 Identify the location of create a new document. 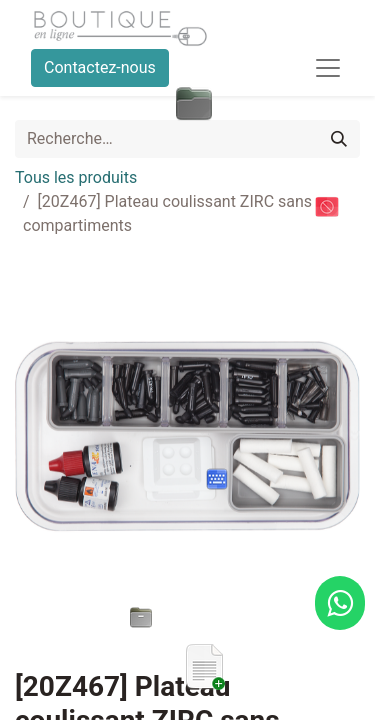
(204, 666).